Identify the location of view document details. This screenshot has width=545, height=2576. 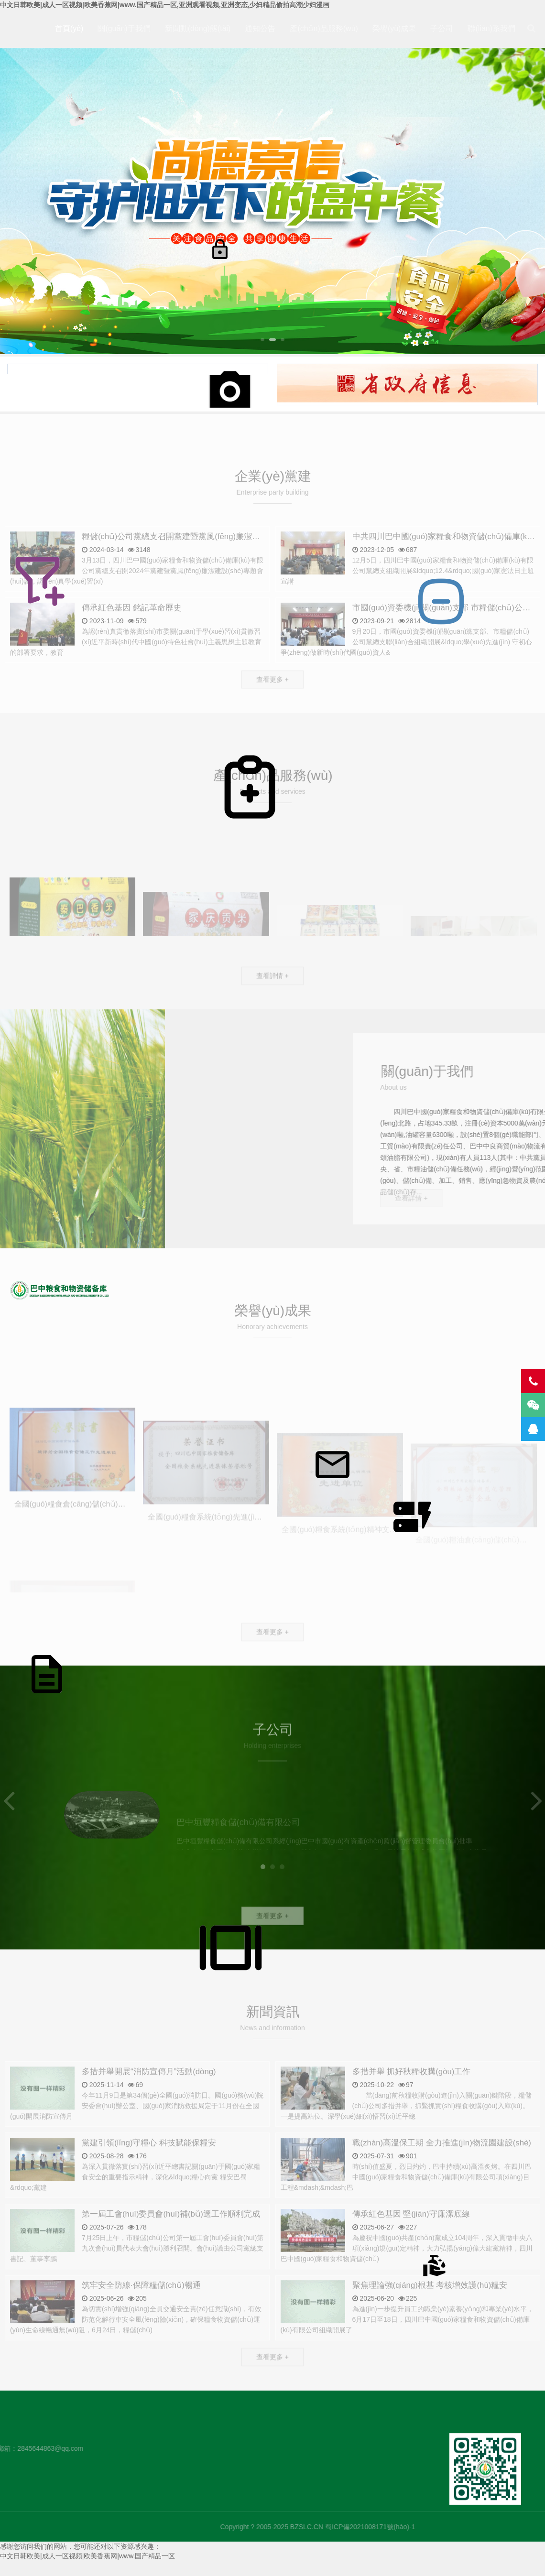
(47, 1674).